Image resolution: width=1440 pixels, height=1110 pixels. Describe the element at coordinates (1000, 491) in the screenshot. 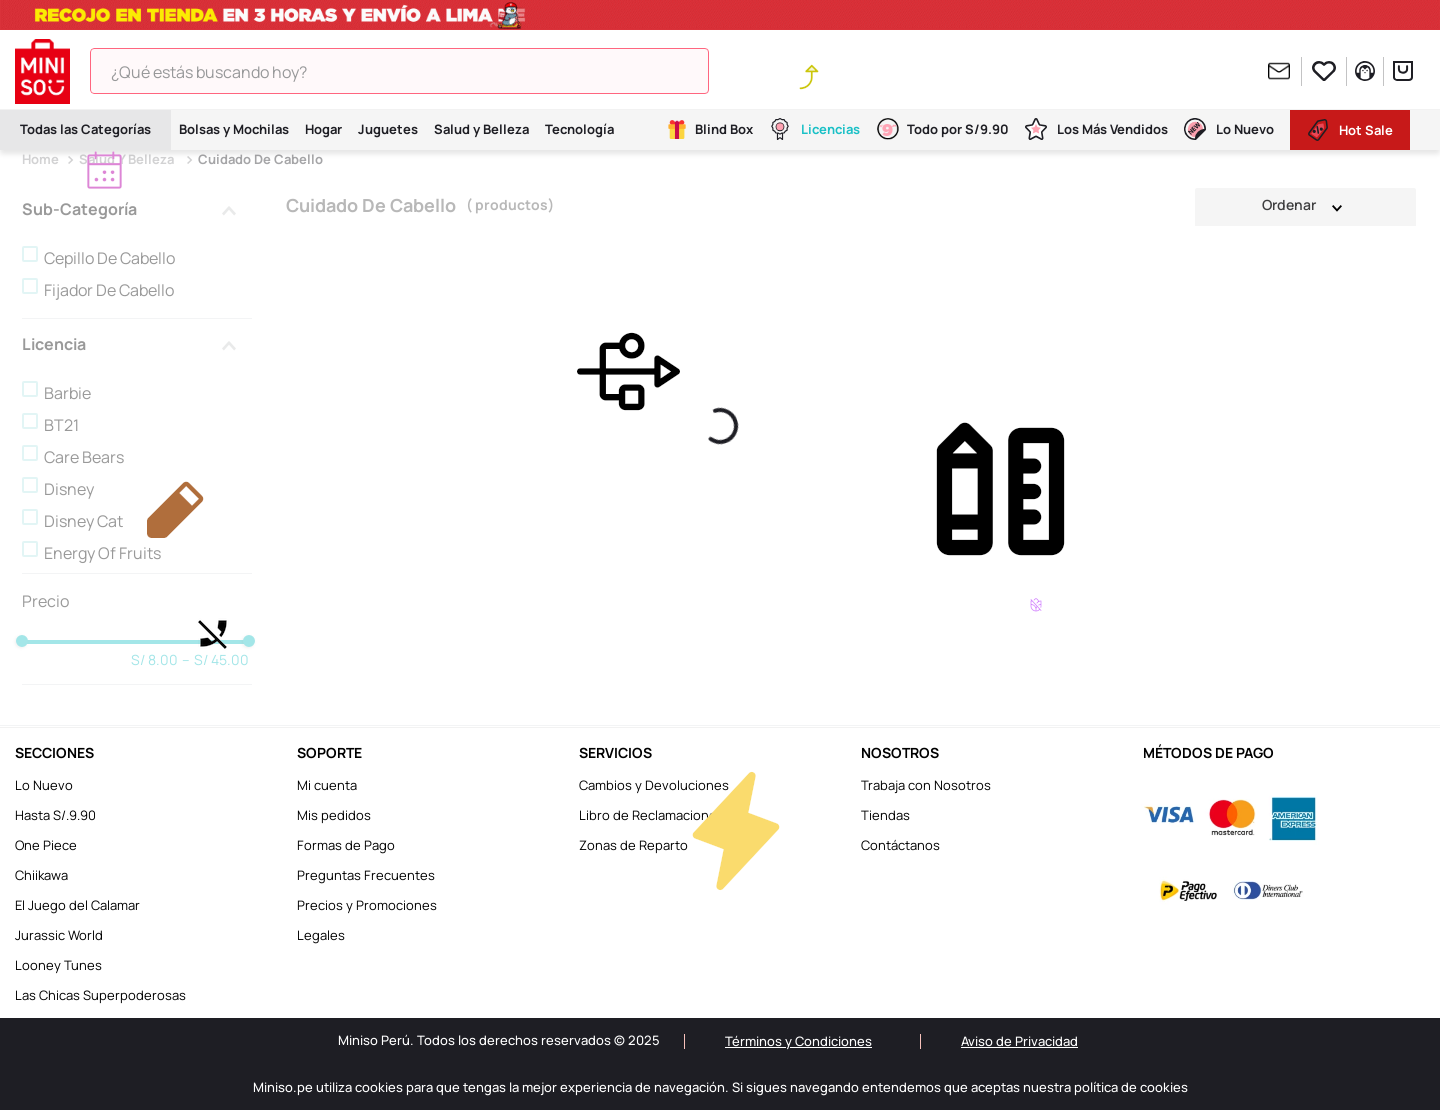

I see `access design or drawing tools` at that location.